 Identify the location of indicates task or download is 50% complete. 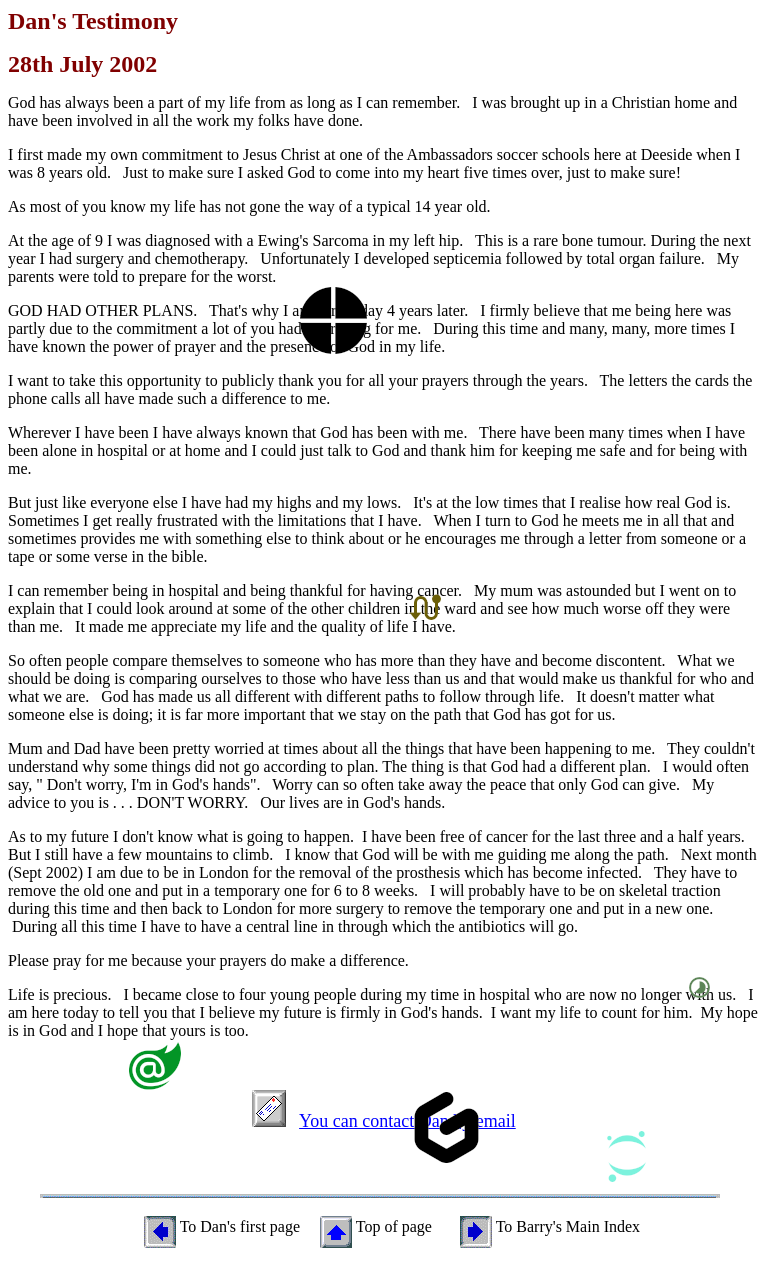
(699, 987).